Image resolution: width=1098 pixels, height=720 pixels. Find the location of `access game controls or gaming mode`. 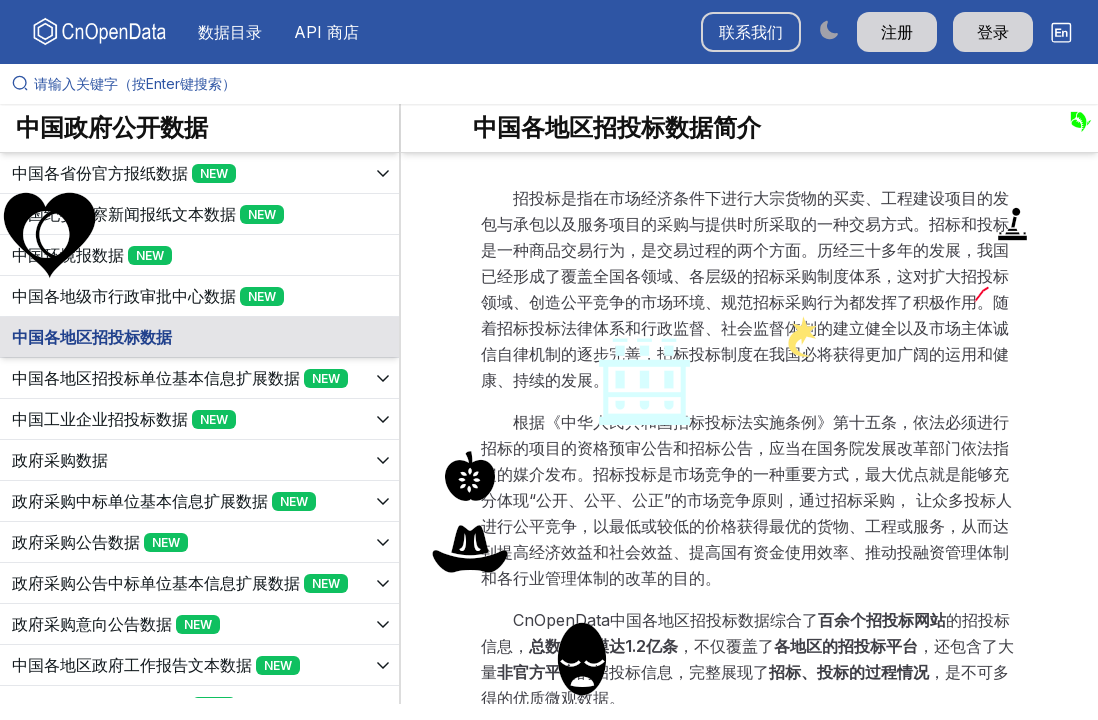

access game controls or gaming mode is located at coordinates (1012, 223).